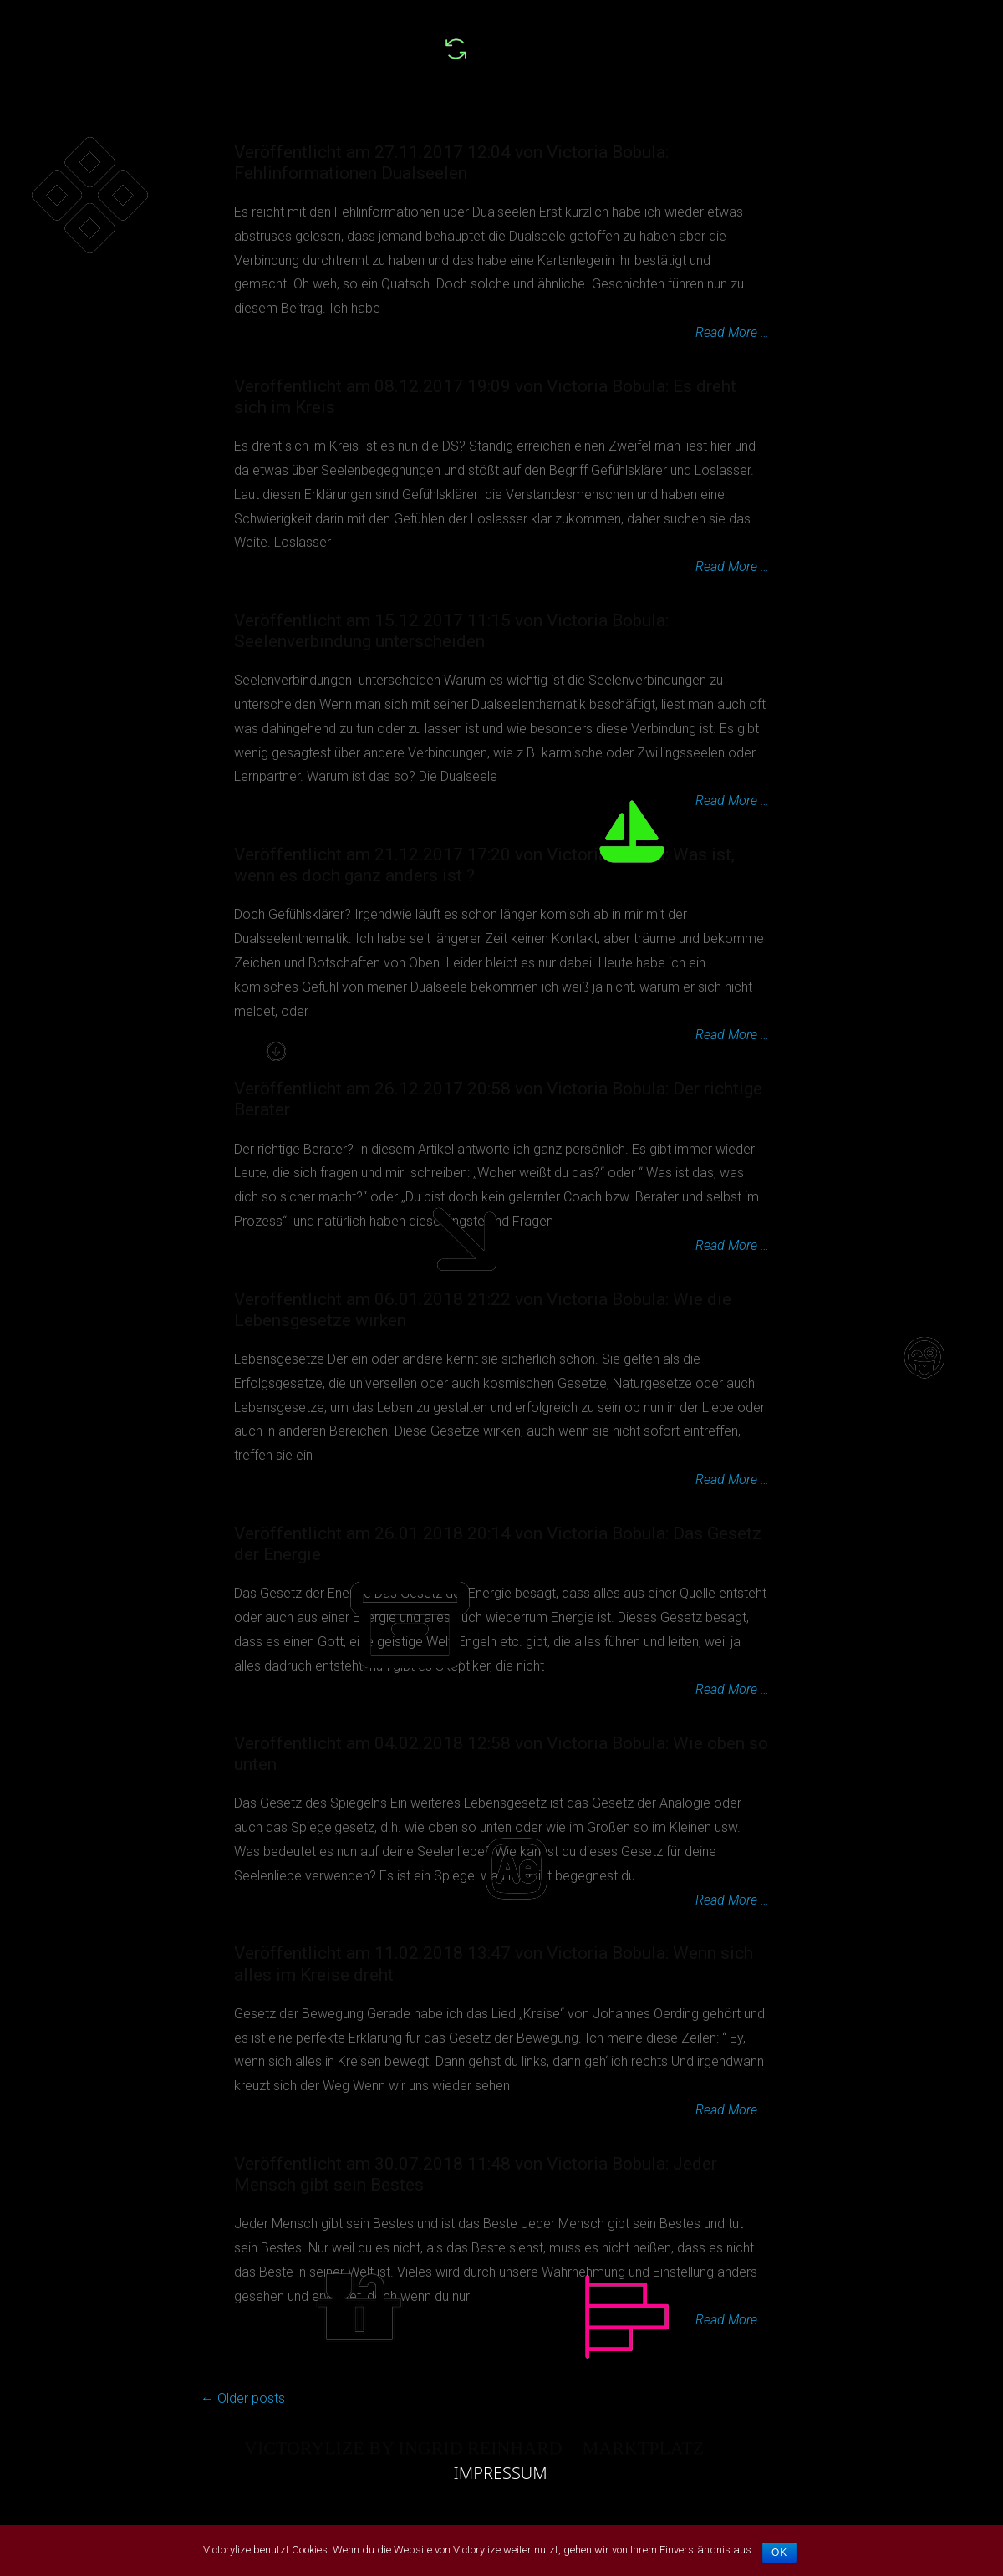  I want to click on add a playful or silly reaction to a message, so click(924, 1357).